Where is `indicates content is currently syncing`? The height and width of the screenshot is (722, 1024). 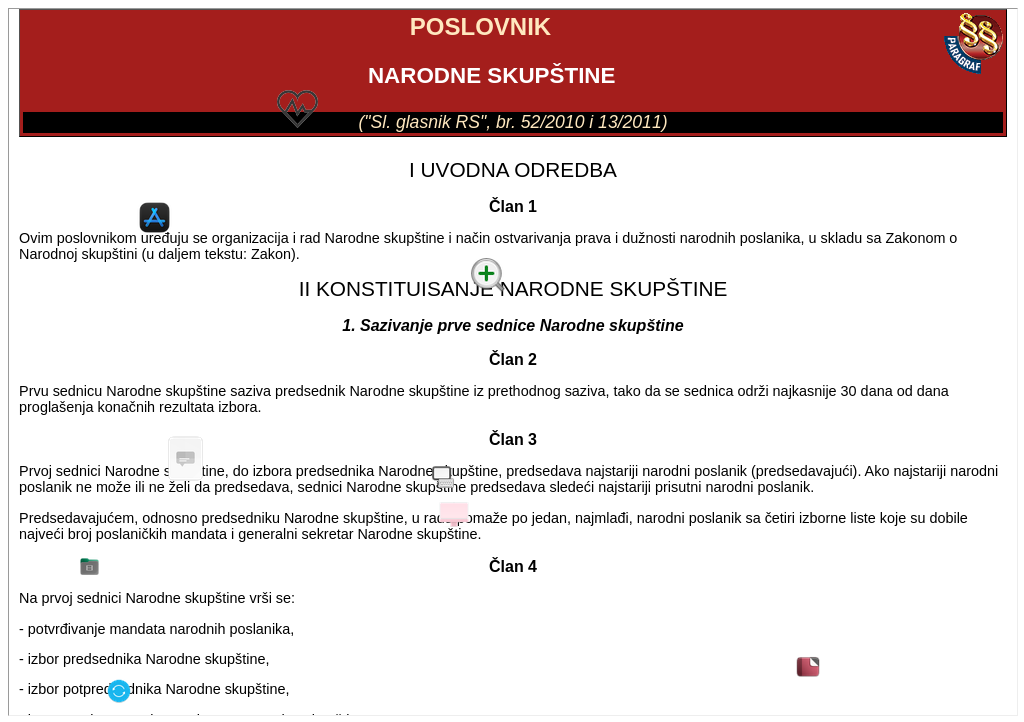
indicates content is currently syncing is located at coordinates (119, 691).